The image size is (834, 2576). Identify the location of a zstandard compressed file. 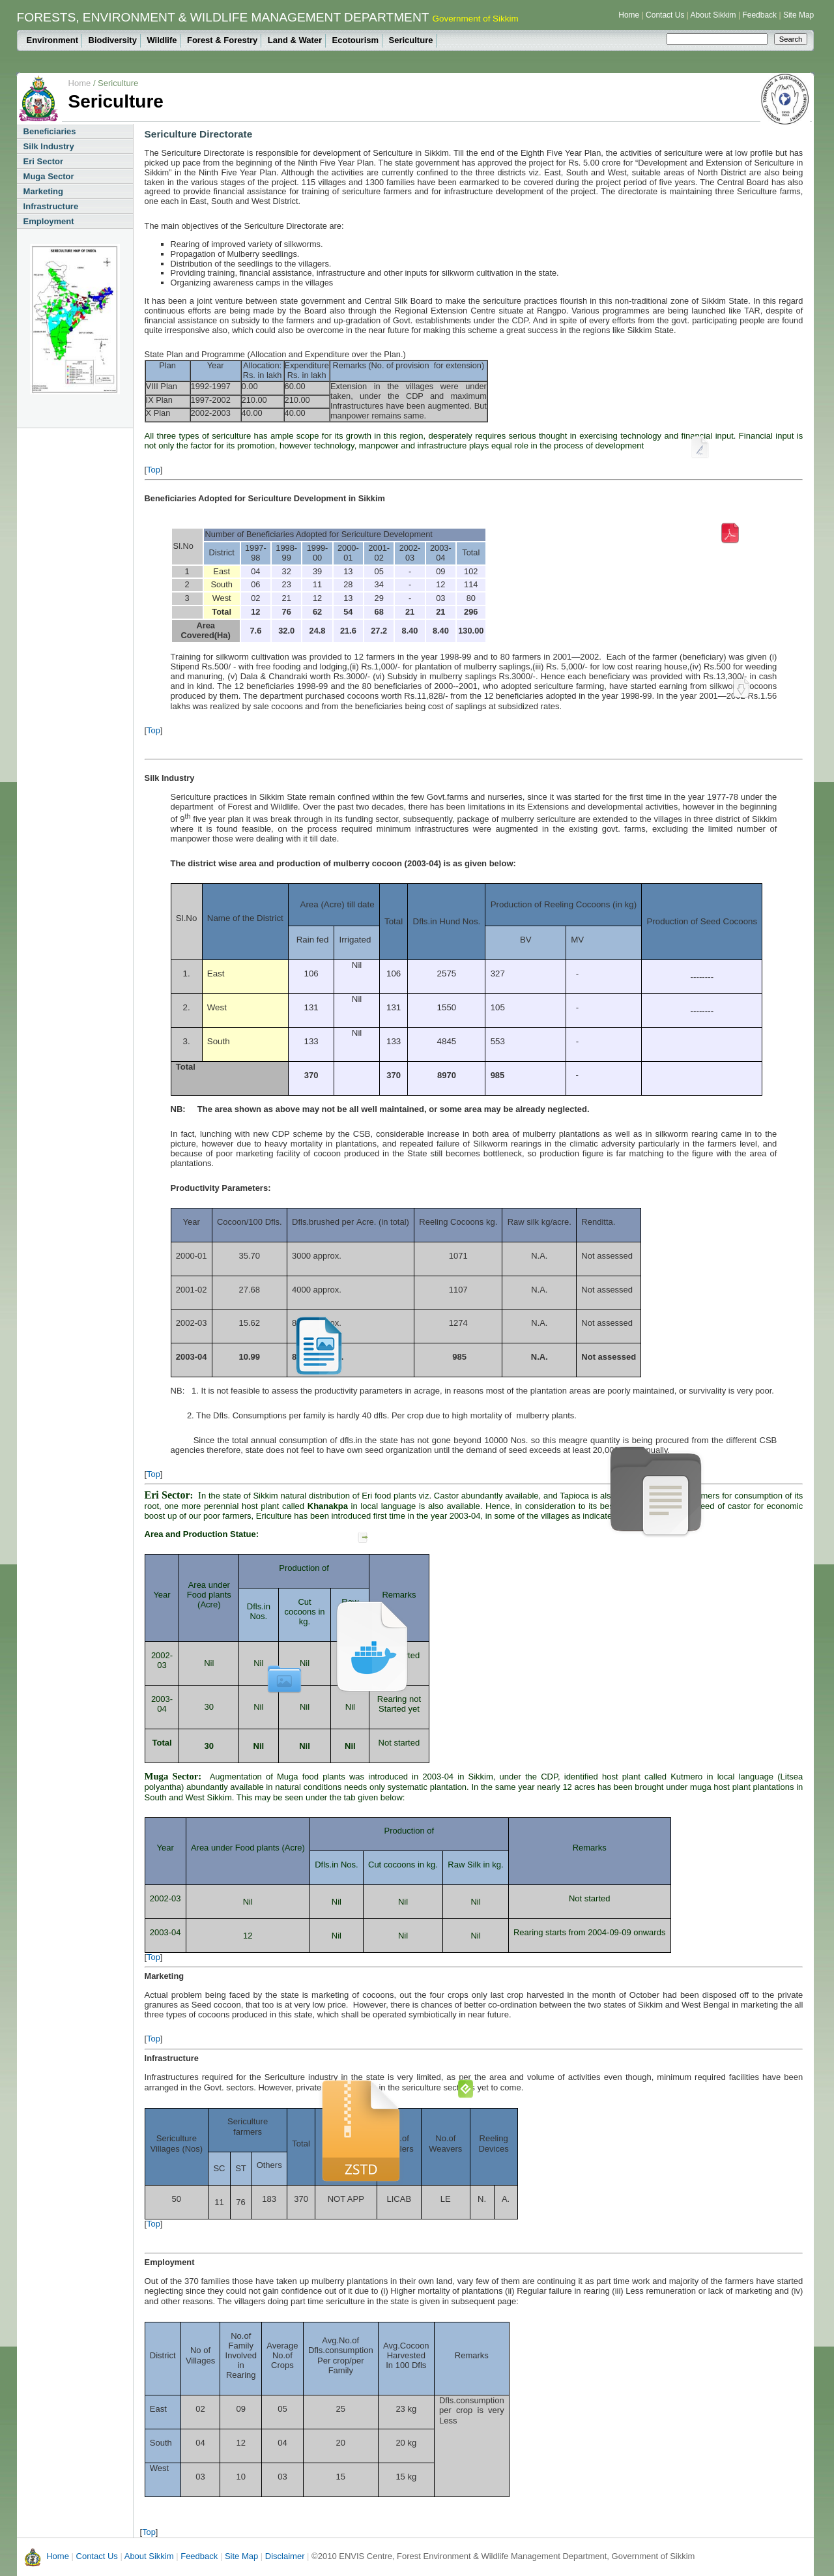
(361, 2133).